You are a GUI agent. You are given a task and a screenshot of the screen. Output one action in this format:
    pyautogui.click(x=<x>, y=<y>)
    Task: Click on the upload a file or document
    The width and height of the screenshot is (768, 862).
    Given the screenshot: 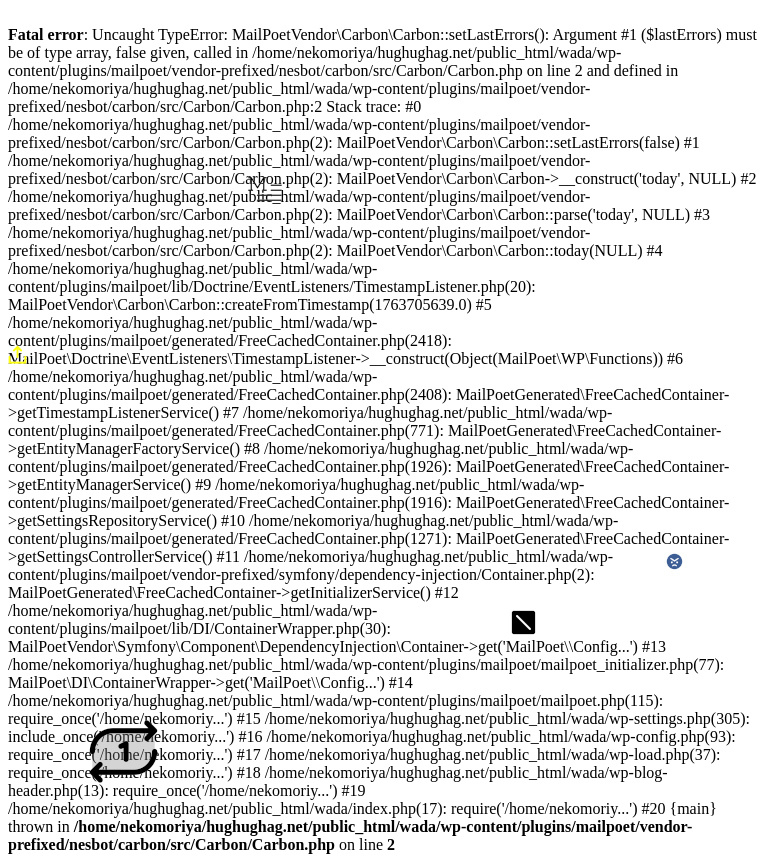 What is the action you would take?
    pyautogui.click(x=17, y=355)
    